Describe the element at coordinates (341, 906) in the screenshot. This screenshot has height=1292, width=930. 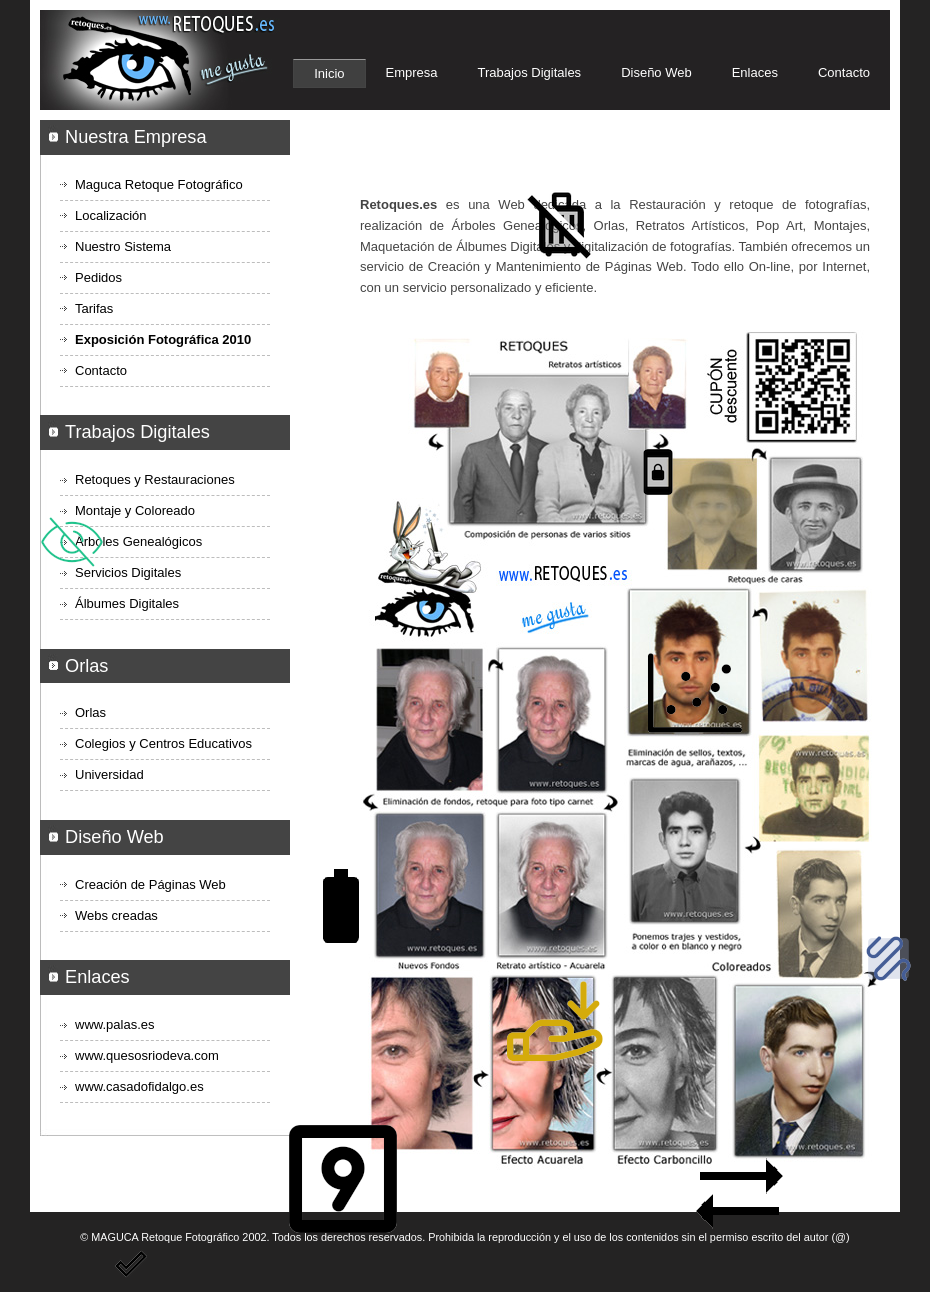
I see `indicates battery is fully charged` at that location.